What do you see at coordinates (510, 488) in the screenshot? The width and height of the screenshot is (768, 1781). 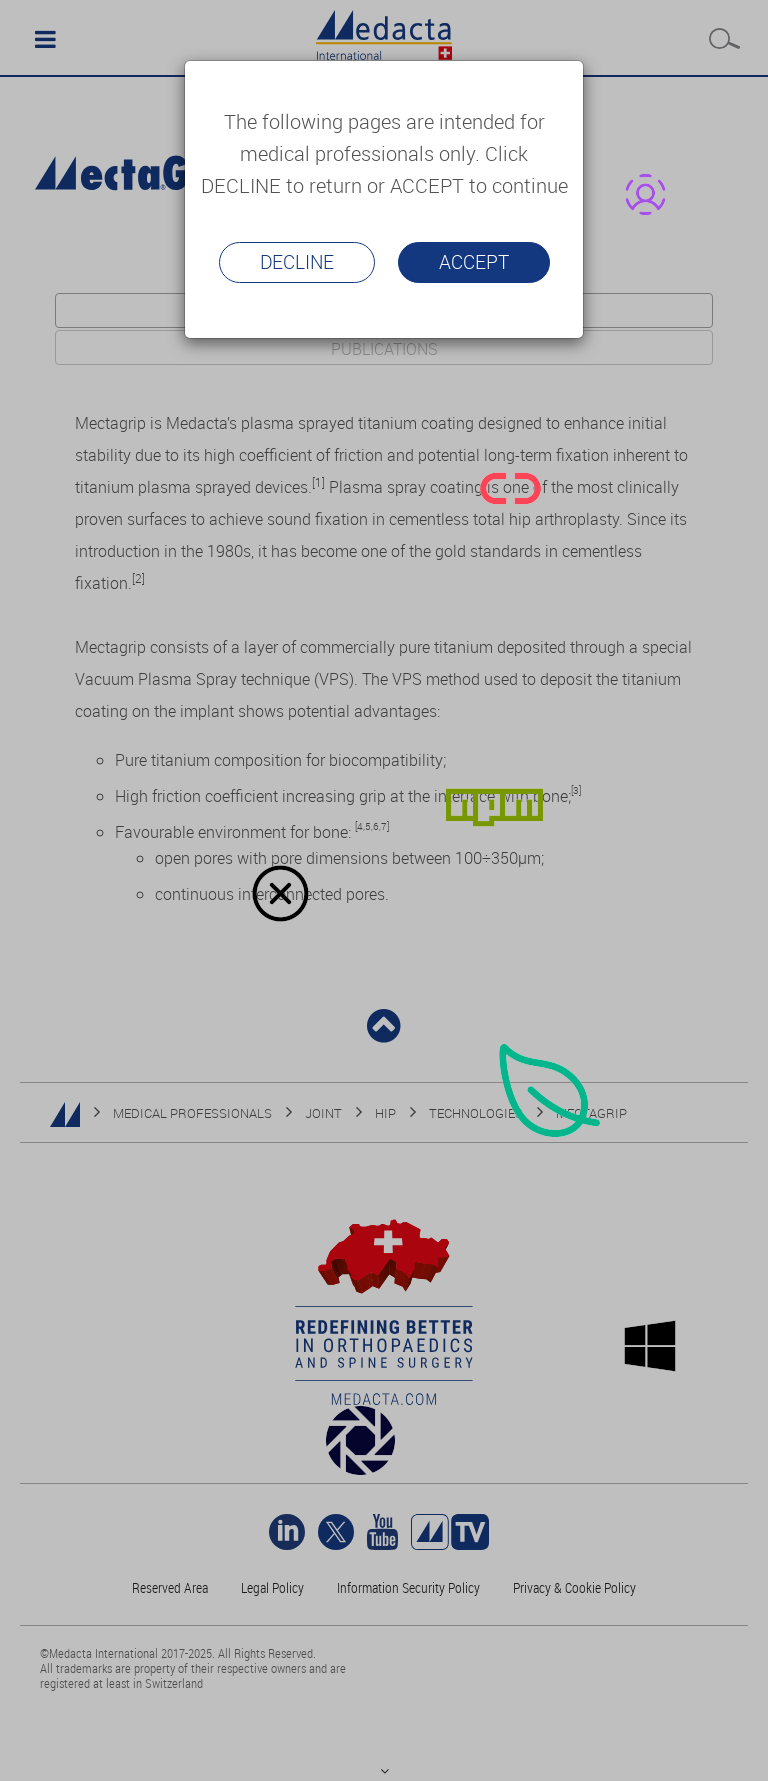 I see `disconnect or remove a linked account` at bounding box center [510, 488].